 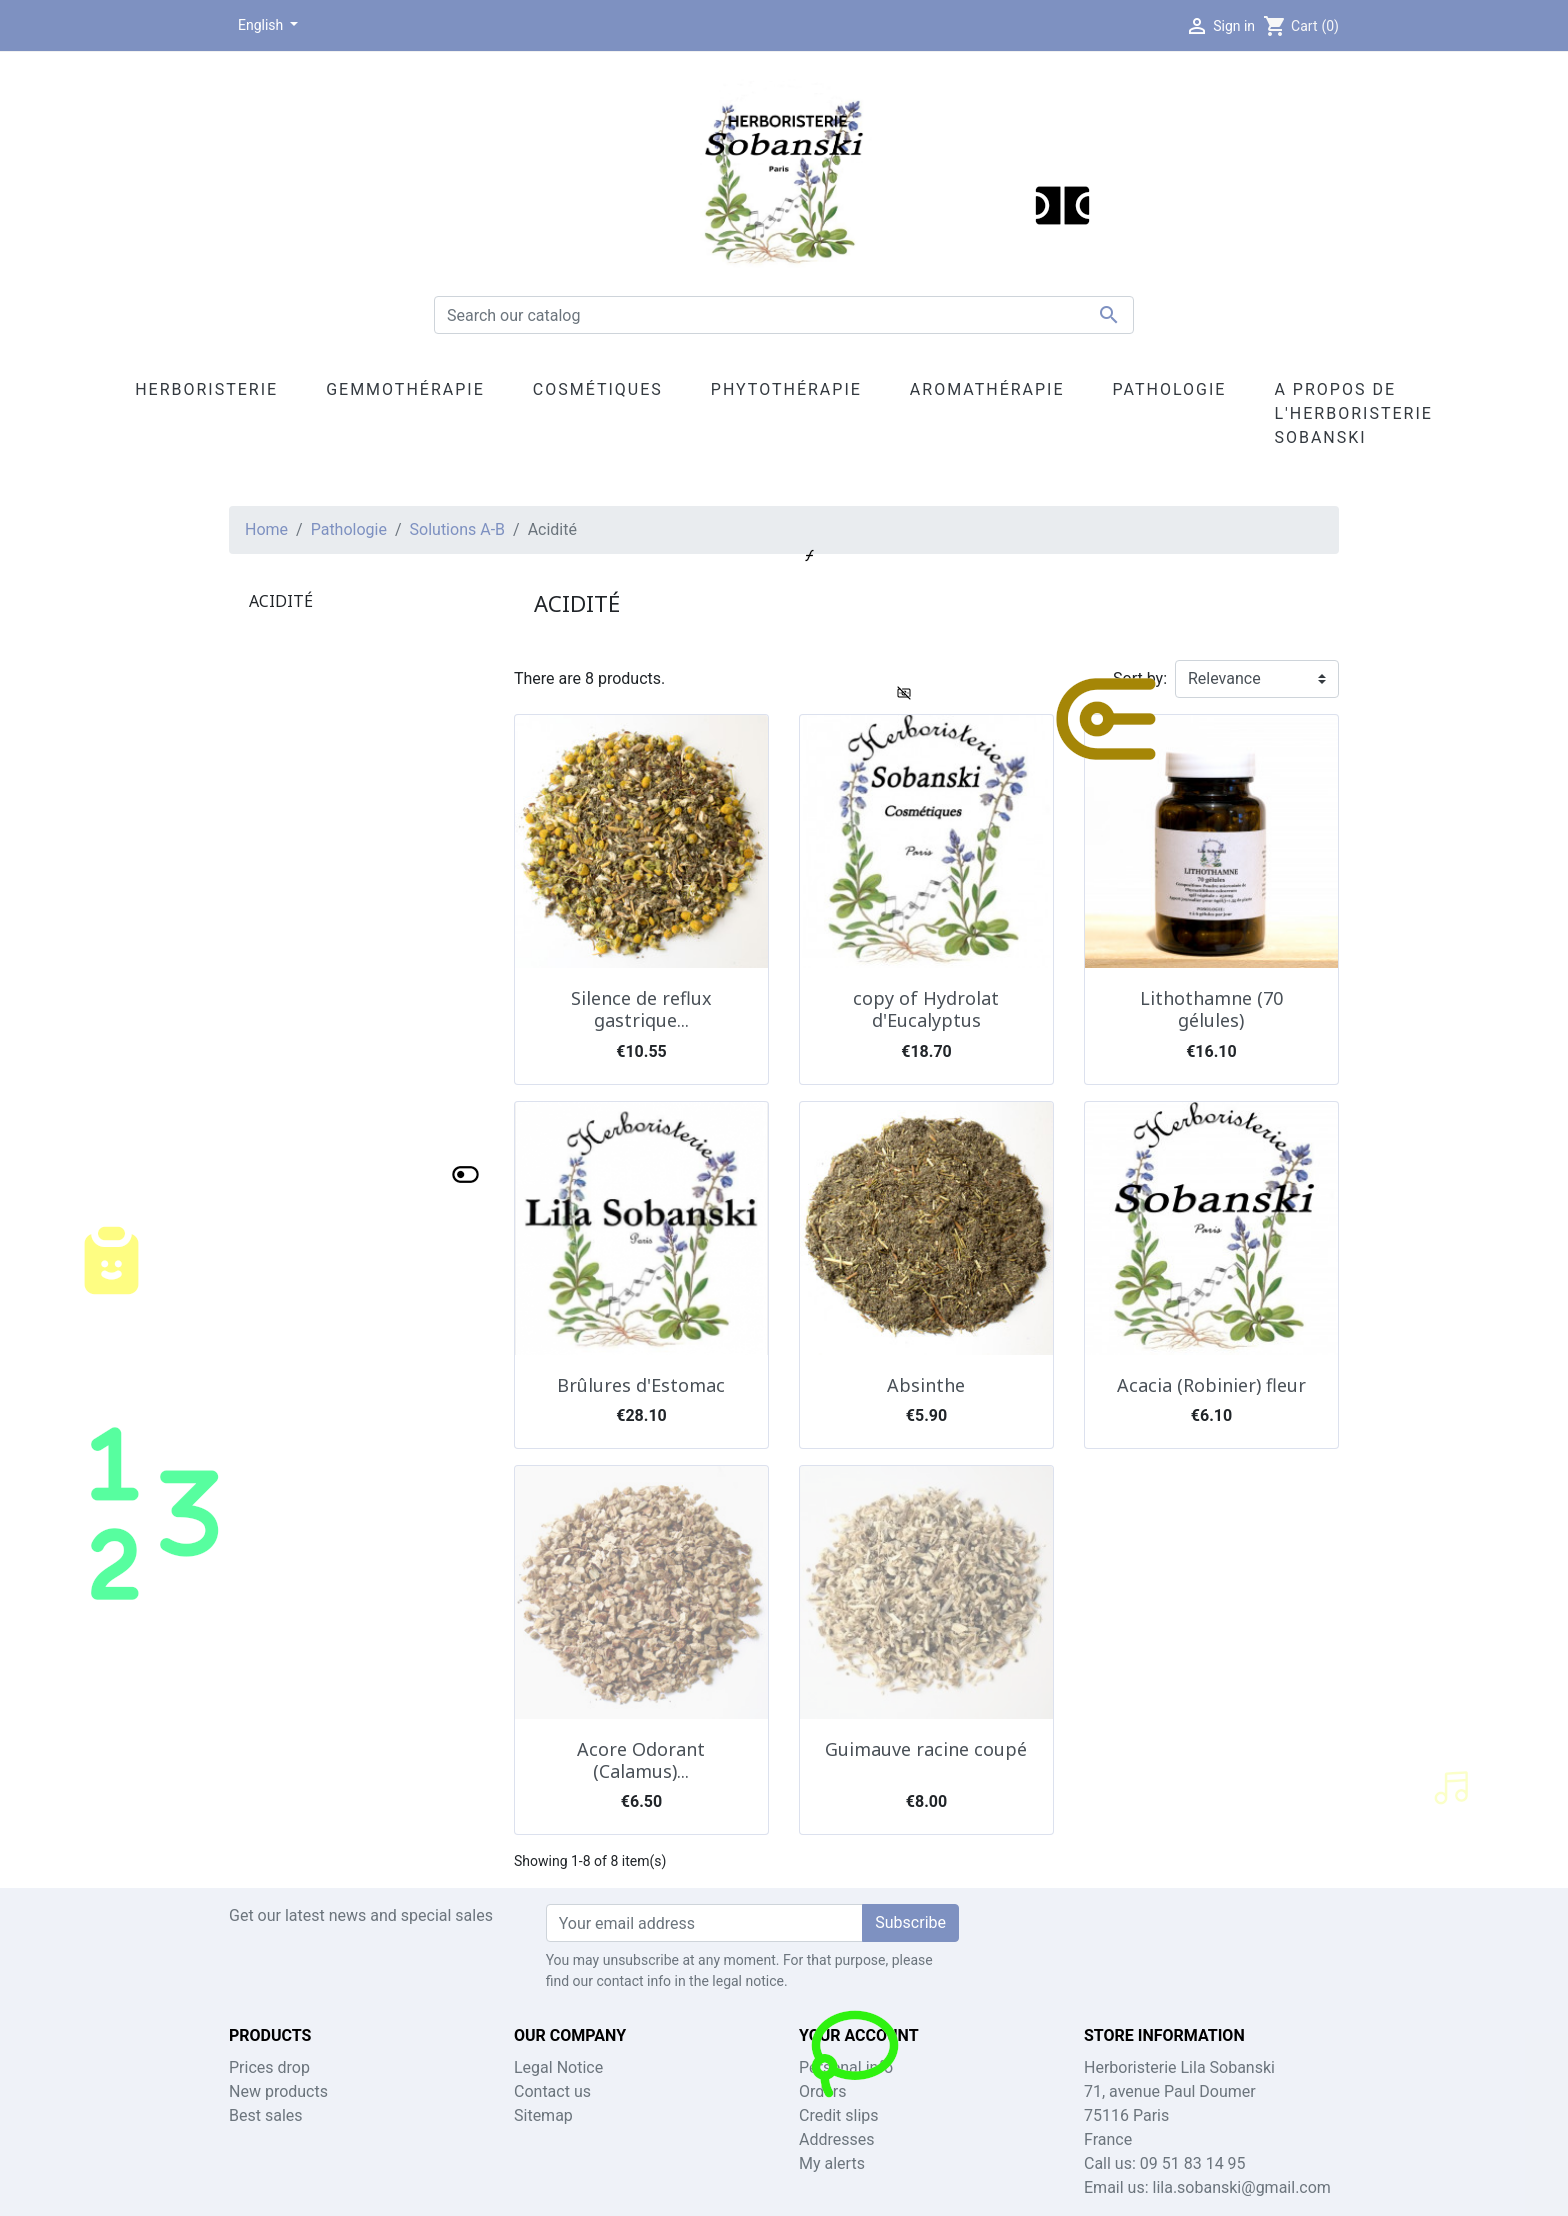 What do you see at coordinates (111, 1260) in the screenshot?
I see `view positive feedback or reviews` at bounding box center [111, 1260].